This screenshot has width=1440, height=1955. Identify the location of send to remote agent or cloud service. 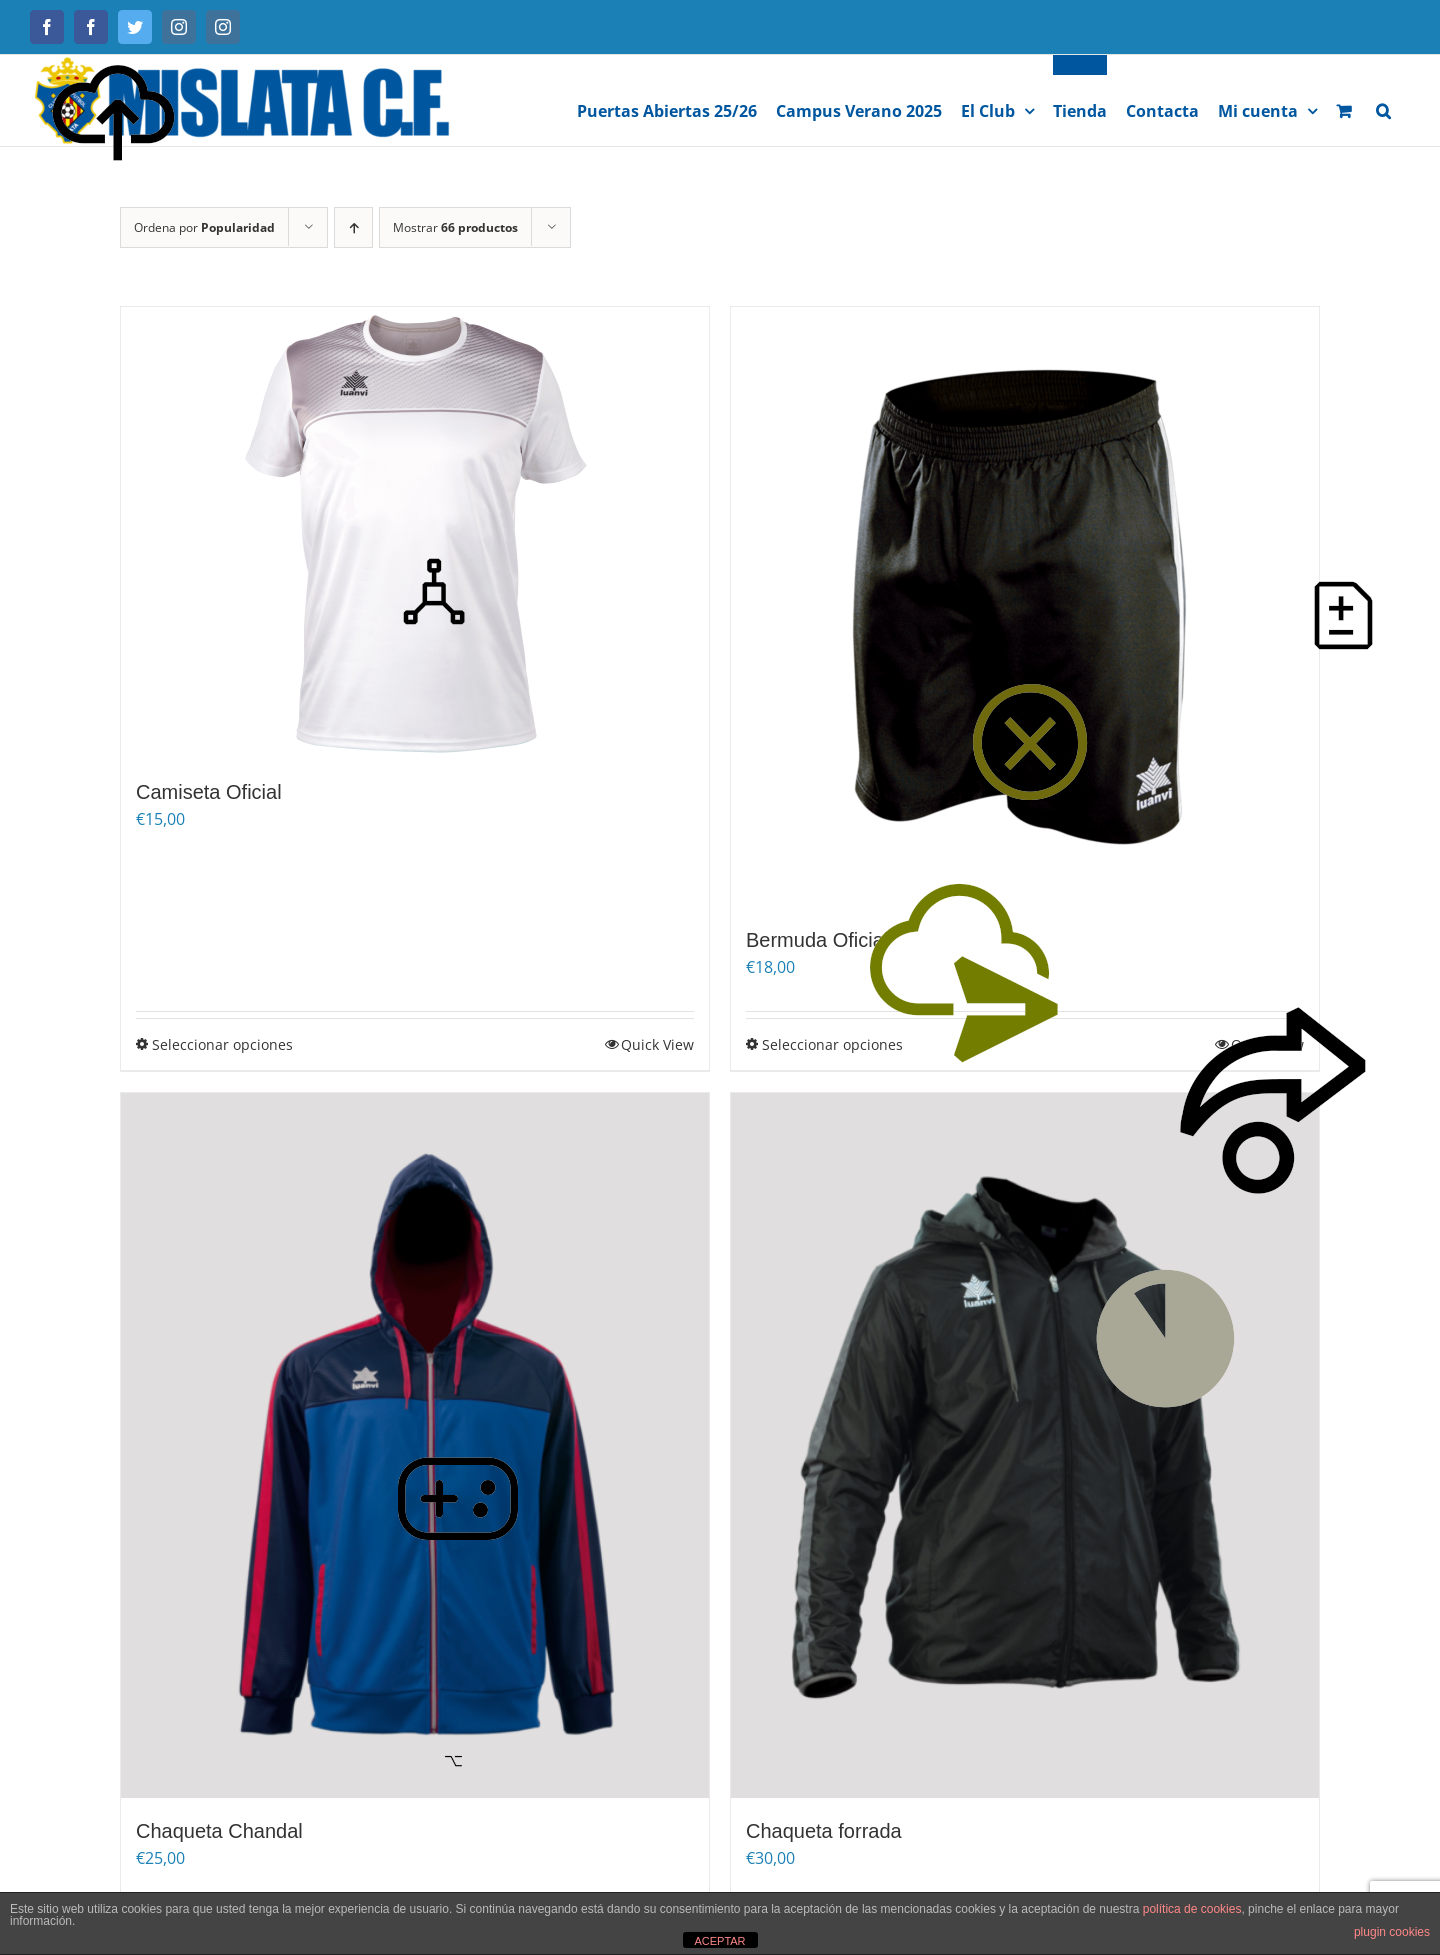
(965, 967).